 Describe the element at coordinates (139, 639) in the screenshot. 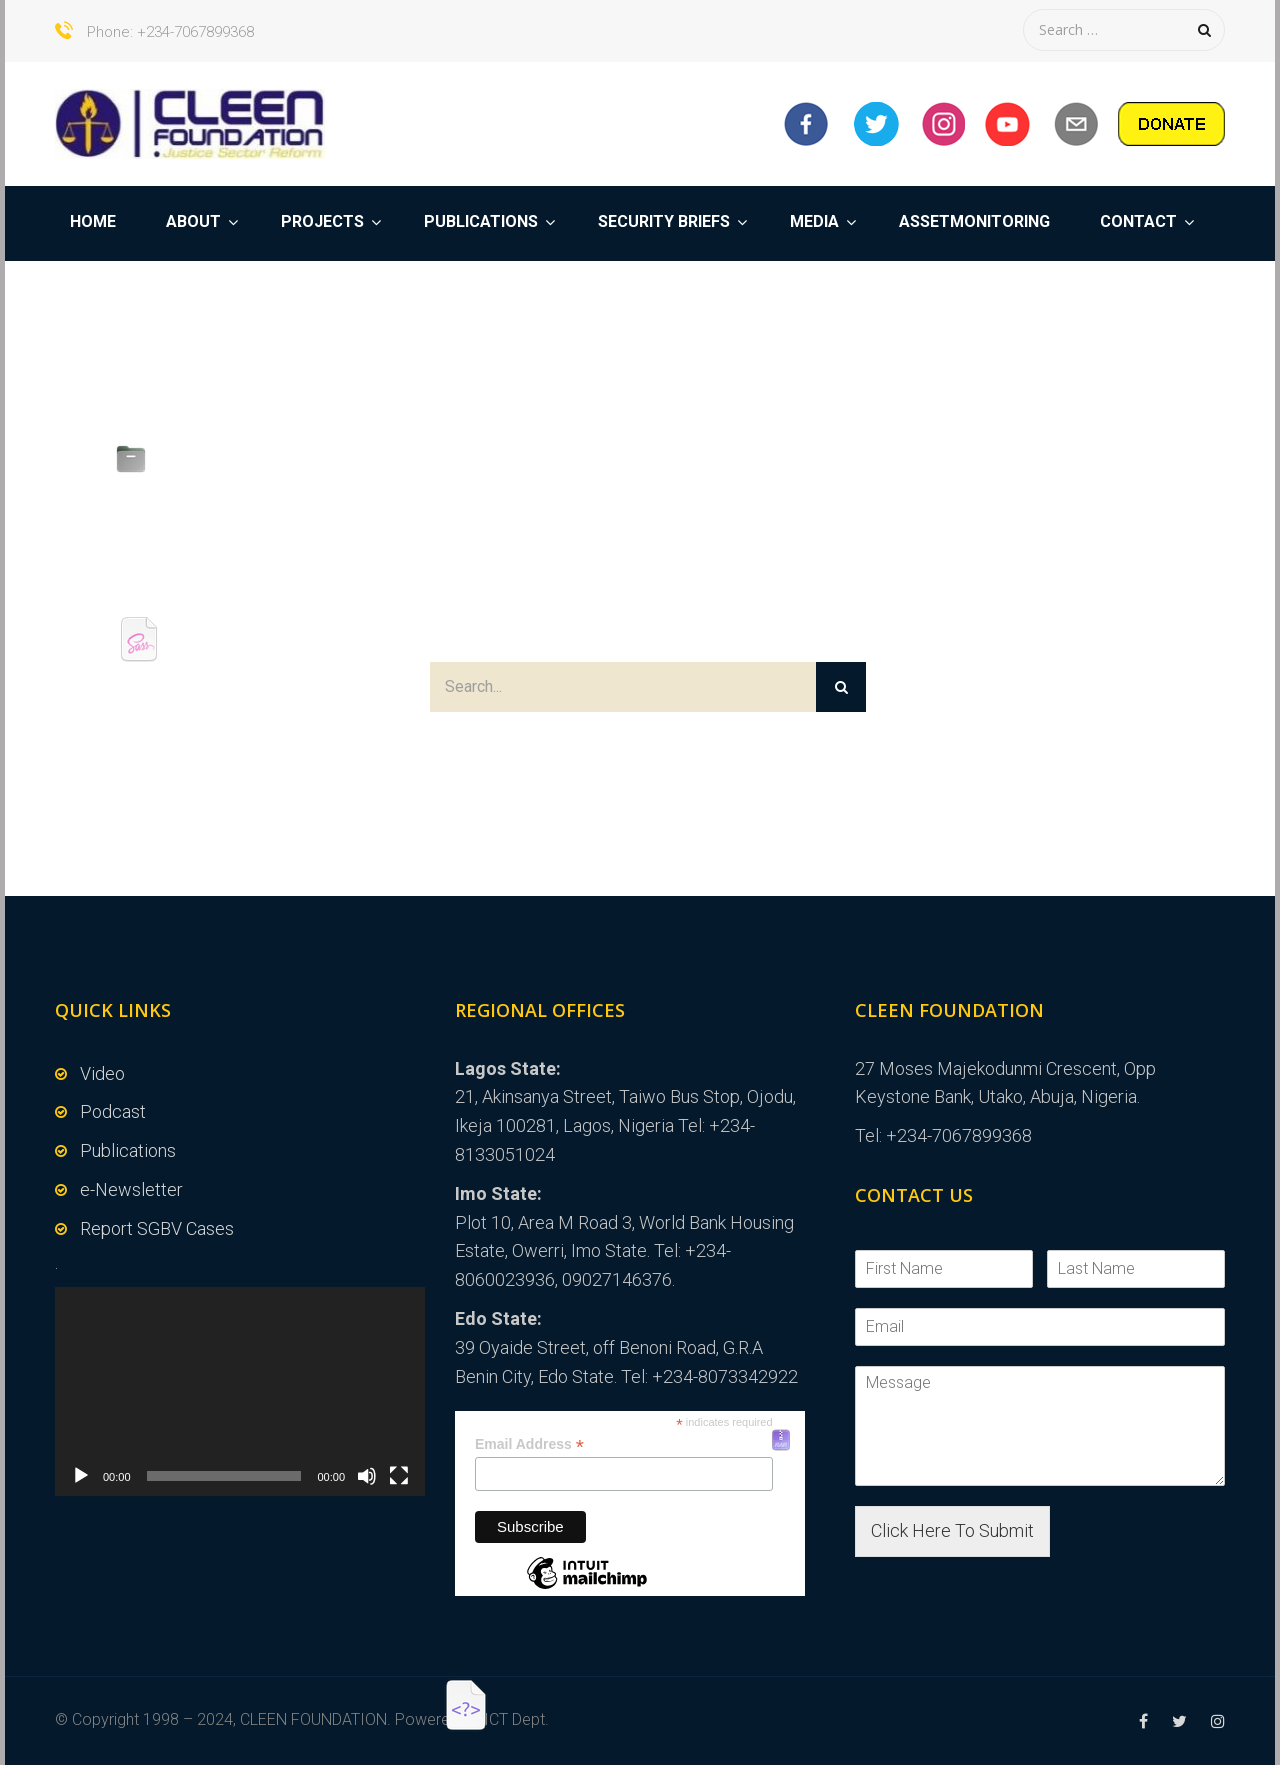

I see `scss/sass stylesheet file` at that location.